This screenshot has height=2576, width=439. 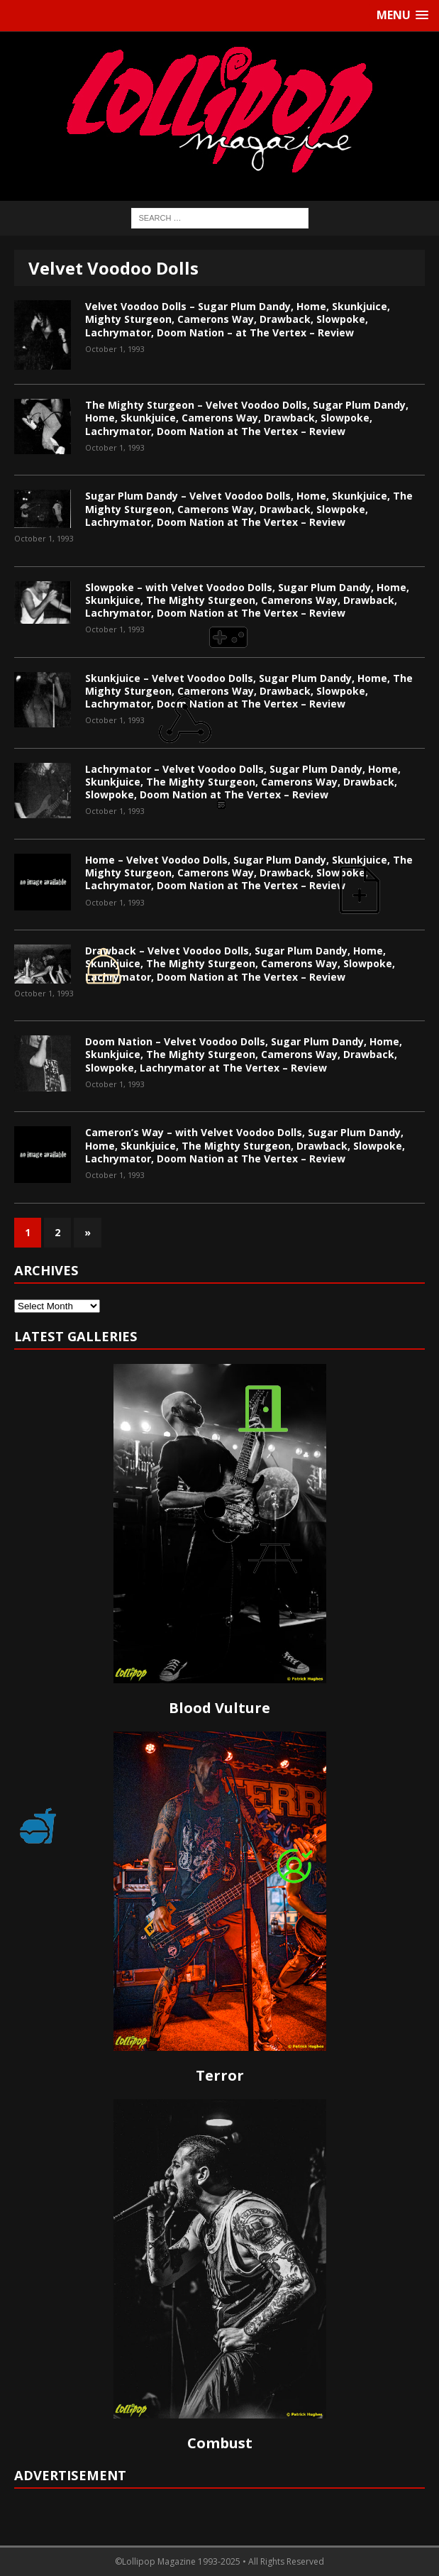 What do you see at coordinates (215, 1507) in the screenshot?
I see `a filled checkbox or selection indicator` at bounding box center [215, 1507].